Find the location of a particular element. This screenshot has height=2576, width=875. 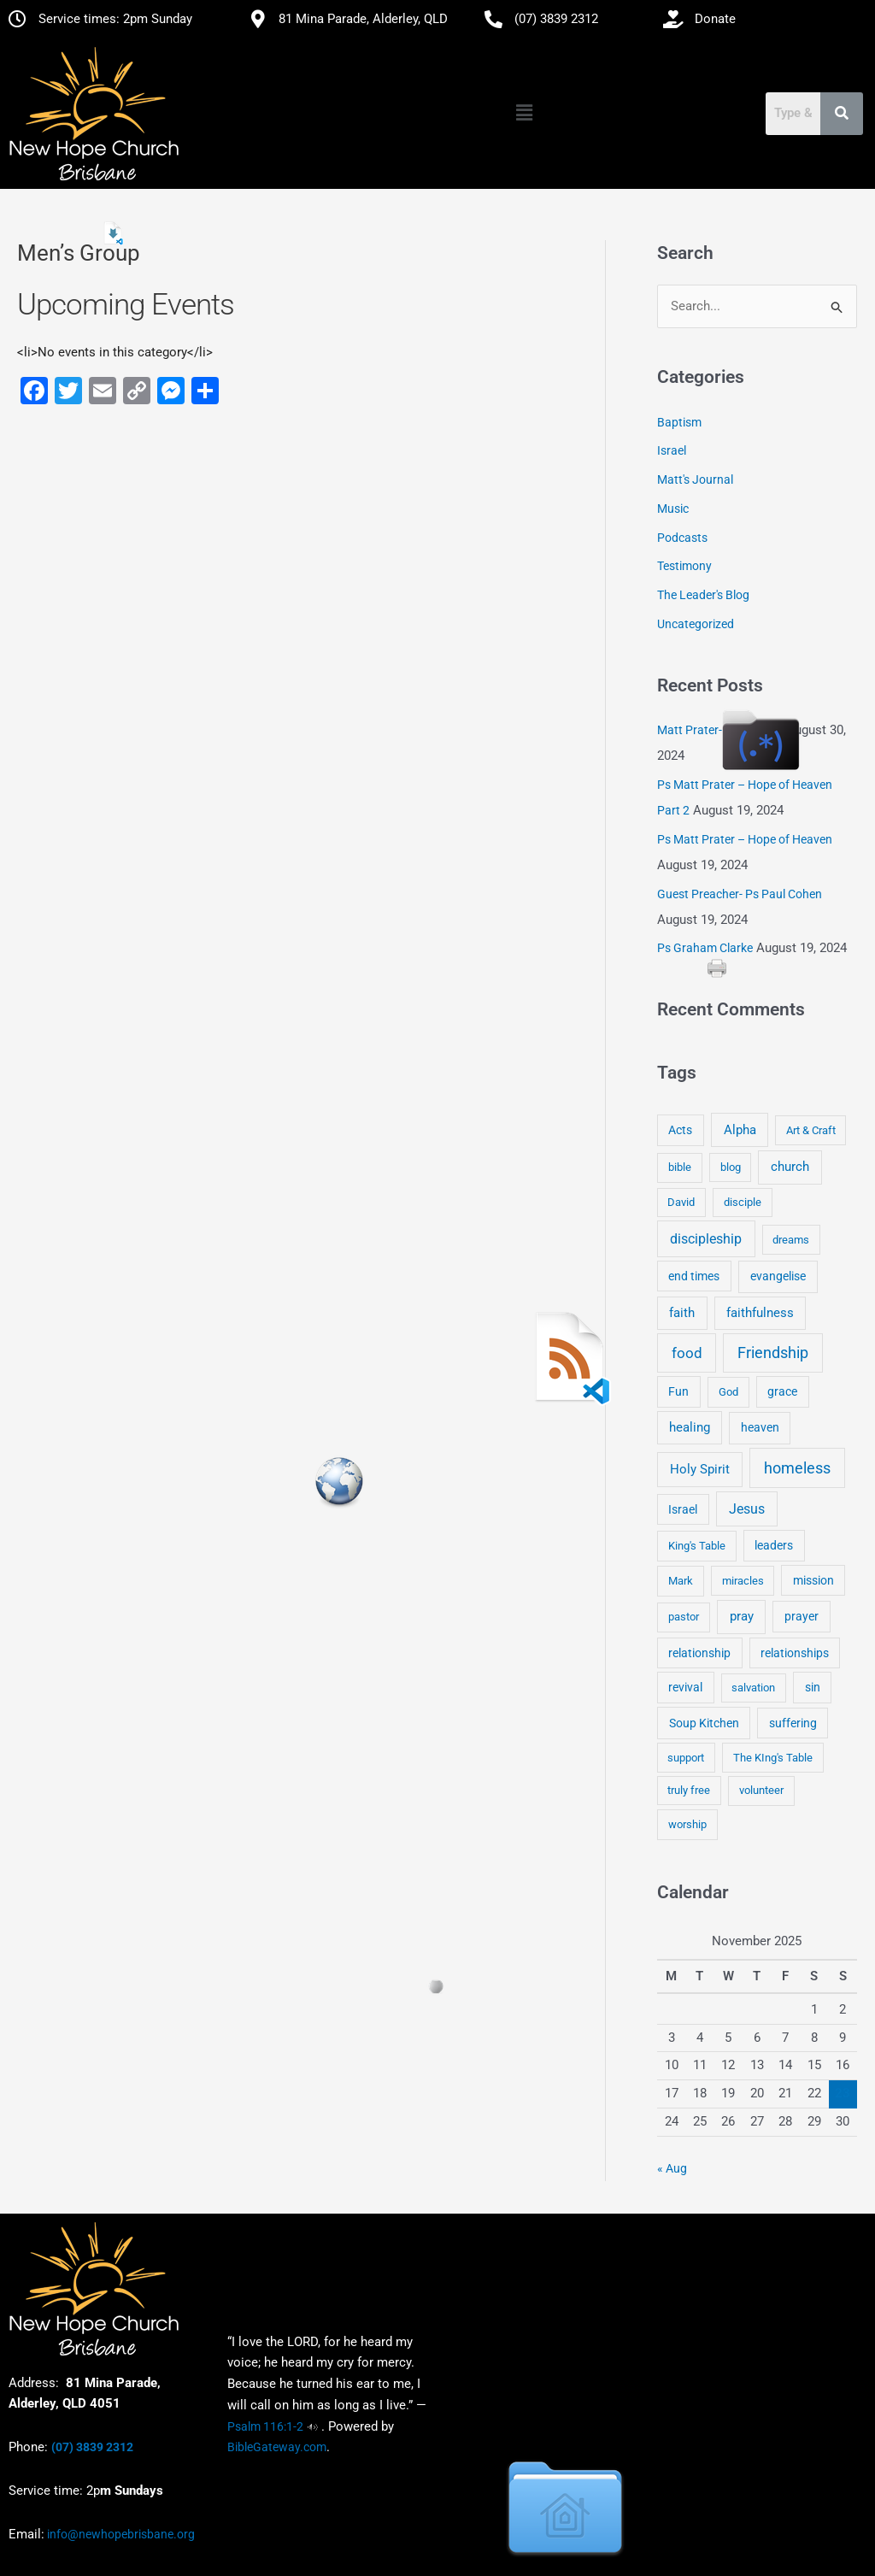

open or edit an xml file in visual studio code is located at coordinates (569, 1358).